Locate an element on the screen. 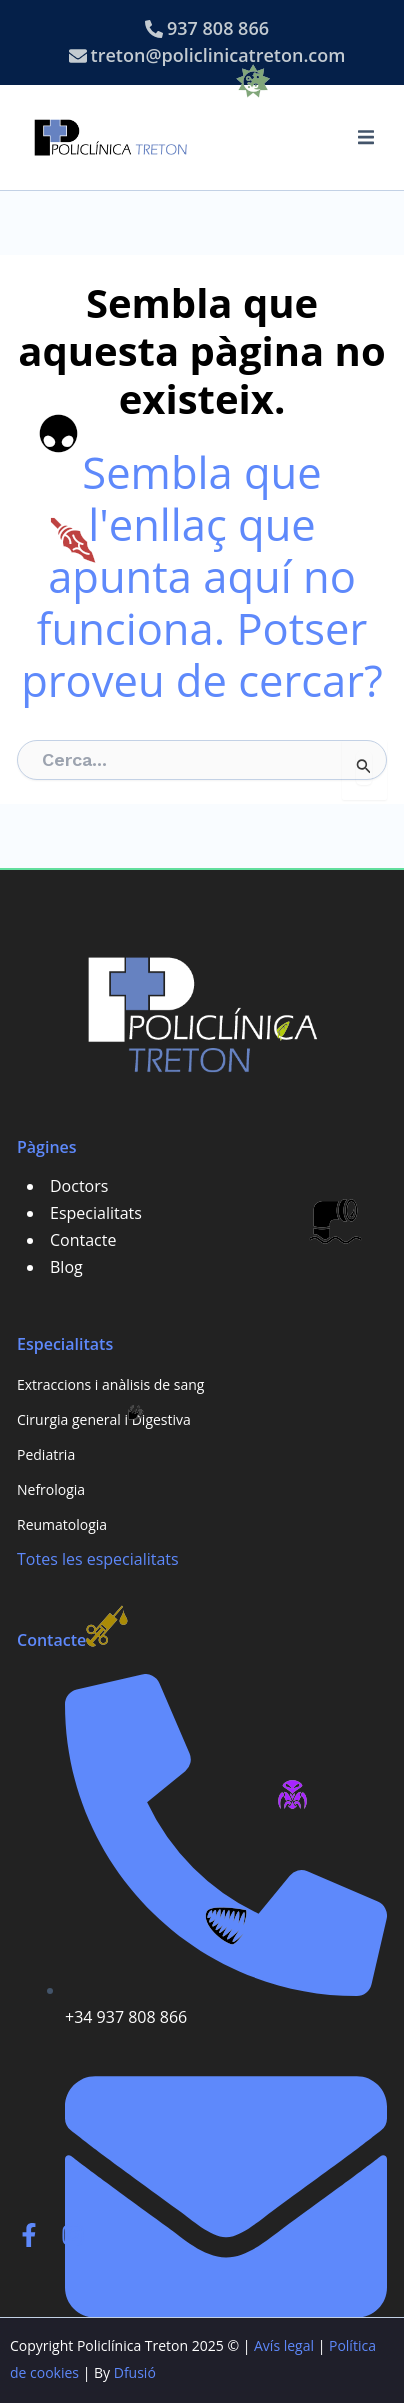  indicates a medical test or blood sample is located at coordinates (107, 1626).